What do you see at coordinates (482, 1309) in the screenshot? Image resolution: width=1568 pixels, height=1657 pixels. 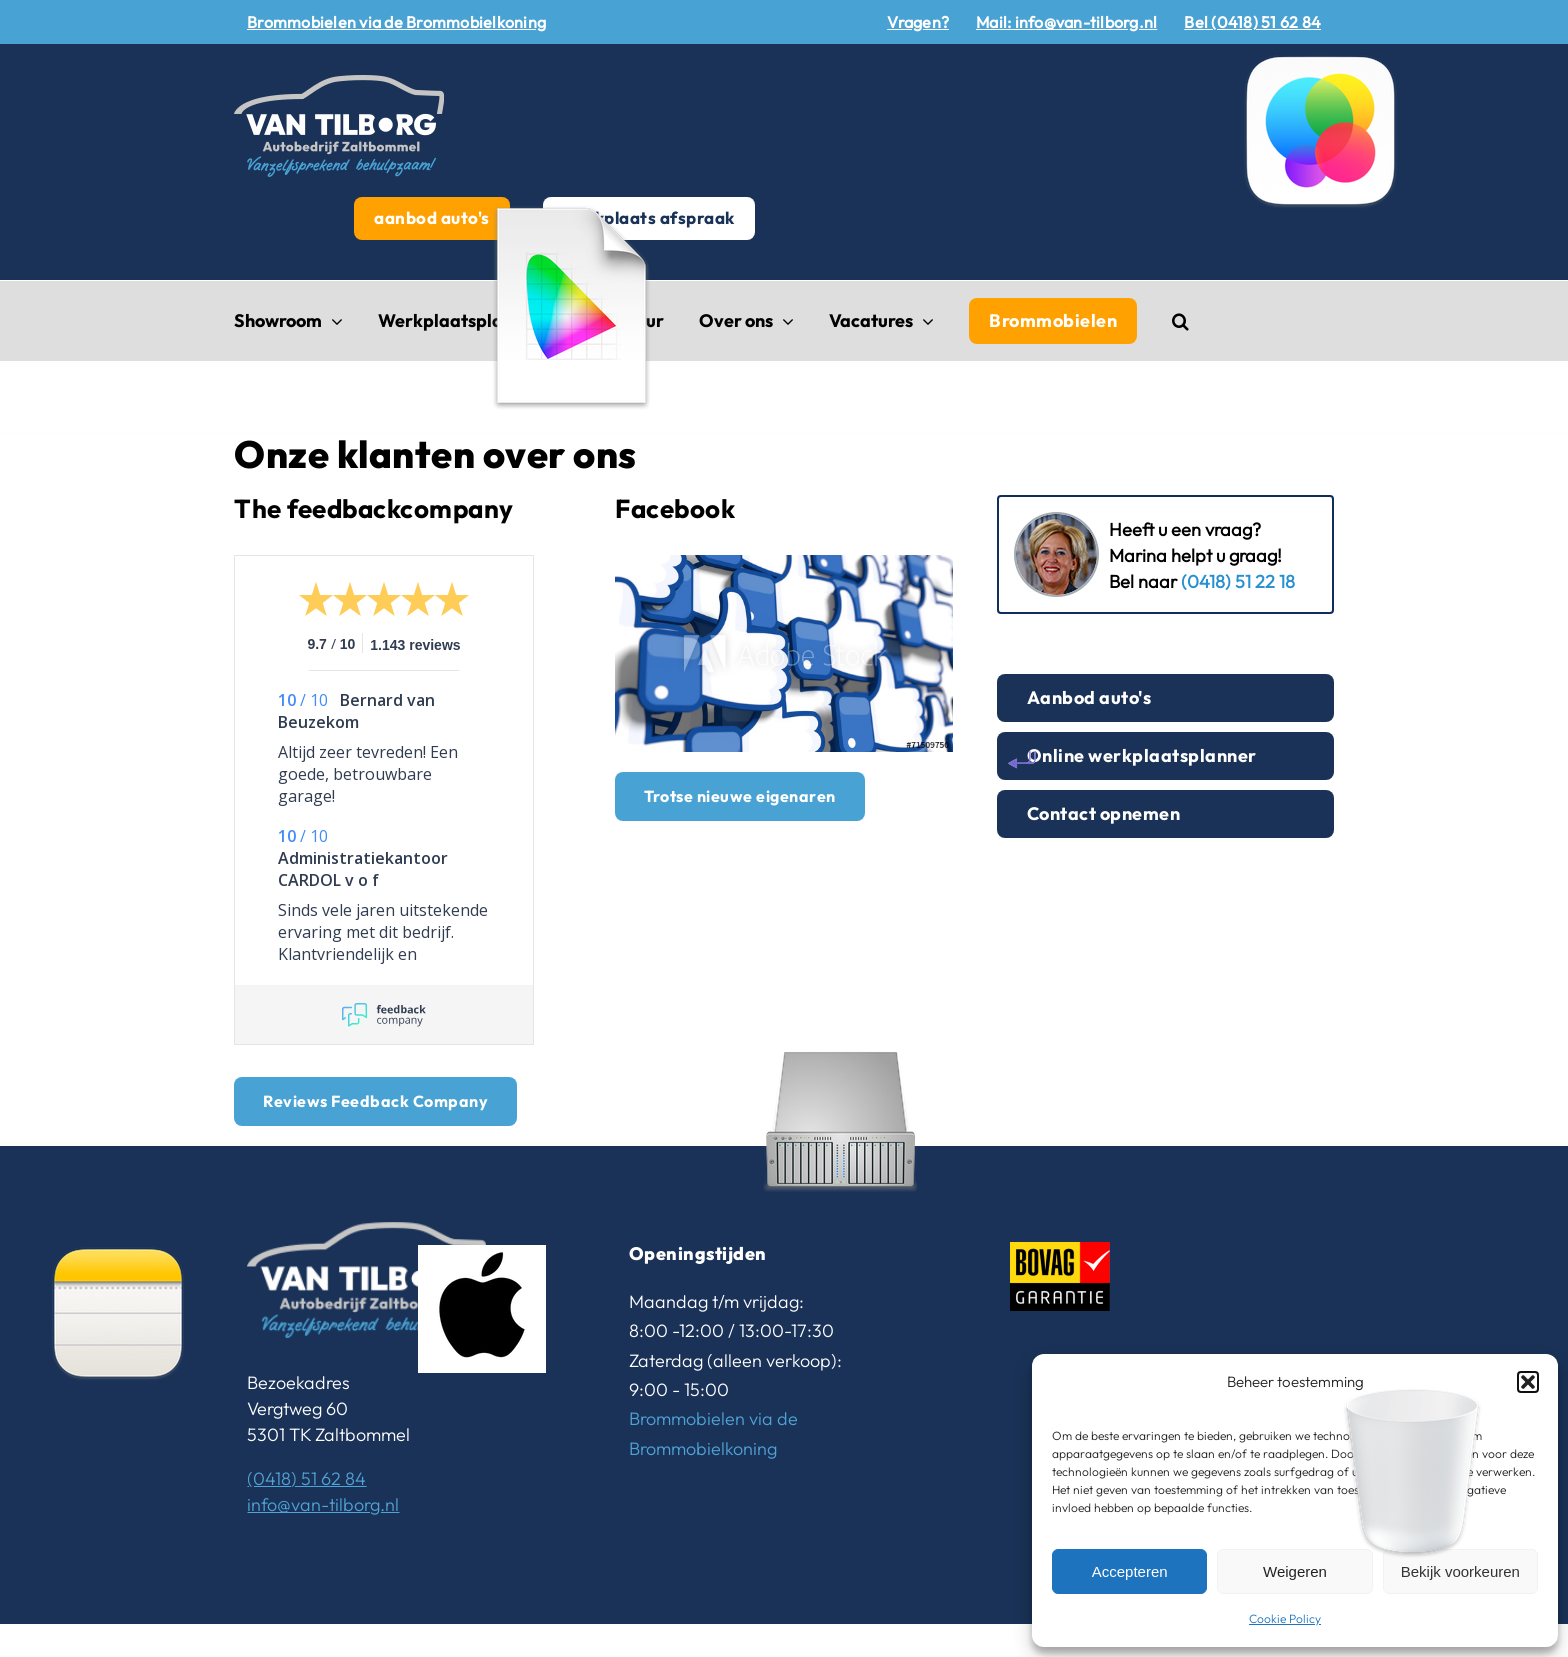 I see `apple system service or background process` at bounding box center [482, 1309].